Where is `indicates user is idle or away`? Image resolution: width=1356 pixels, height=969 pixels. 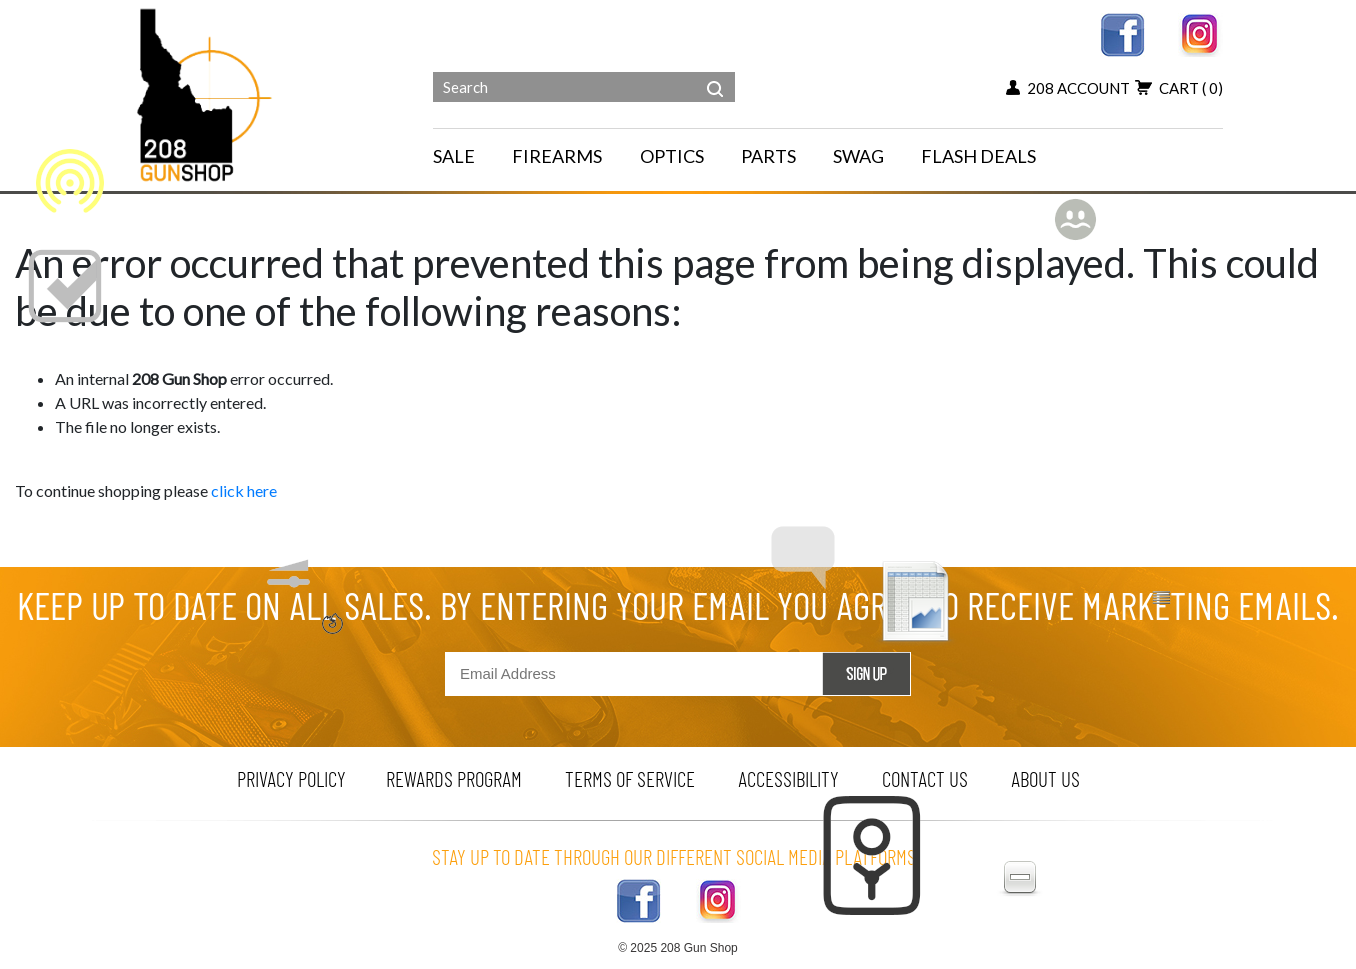 indicates user is idle or away is located at coordinates (803, 558).